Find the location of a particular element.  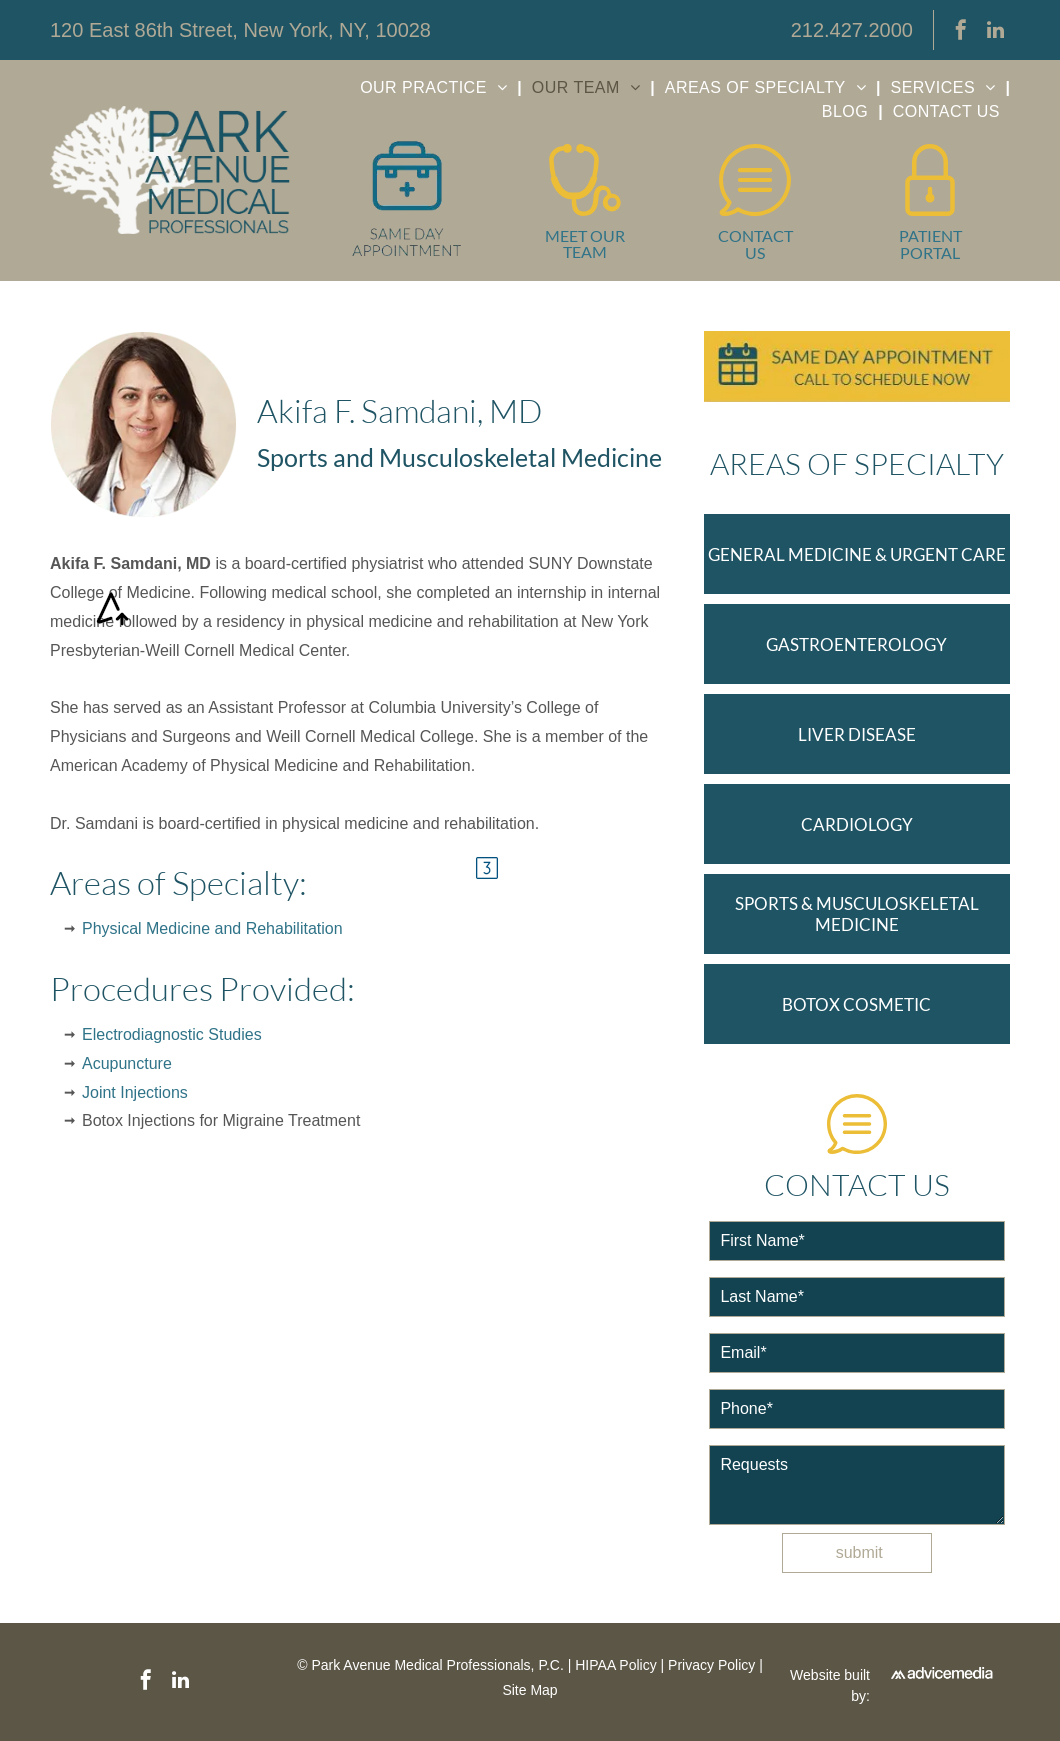

step 3 in a numbered sequence or process is located at coordinates (487, 868).